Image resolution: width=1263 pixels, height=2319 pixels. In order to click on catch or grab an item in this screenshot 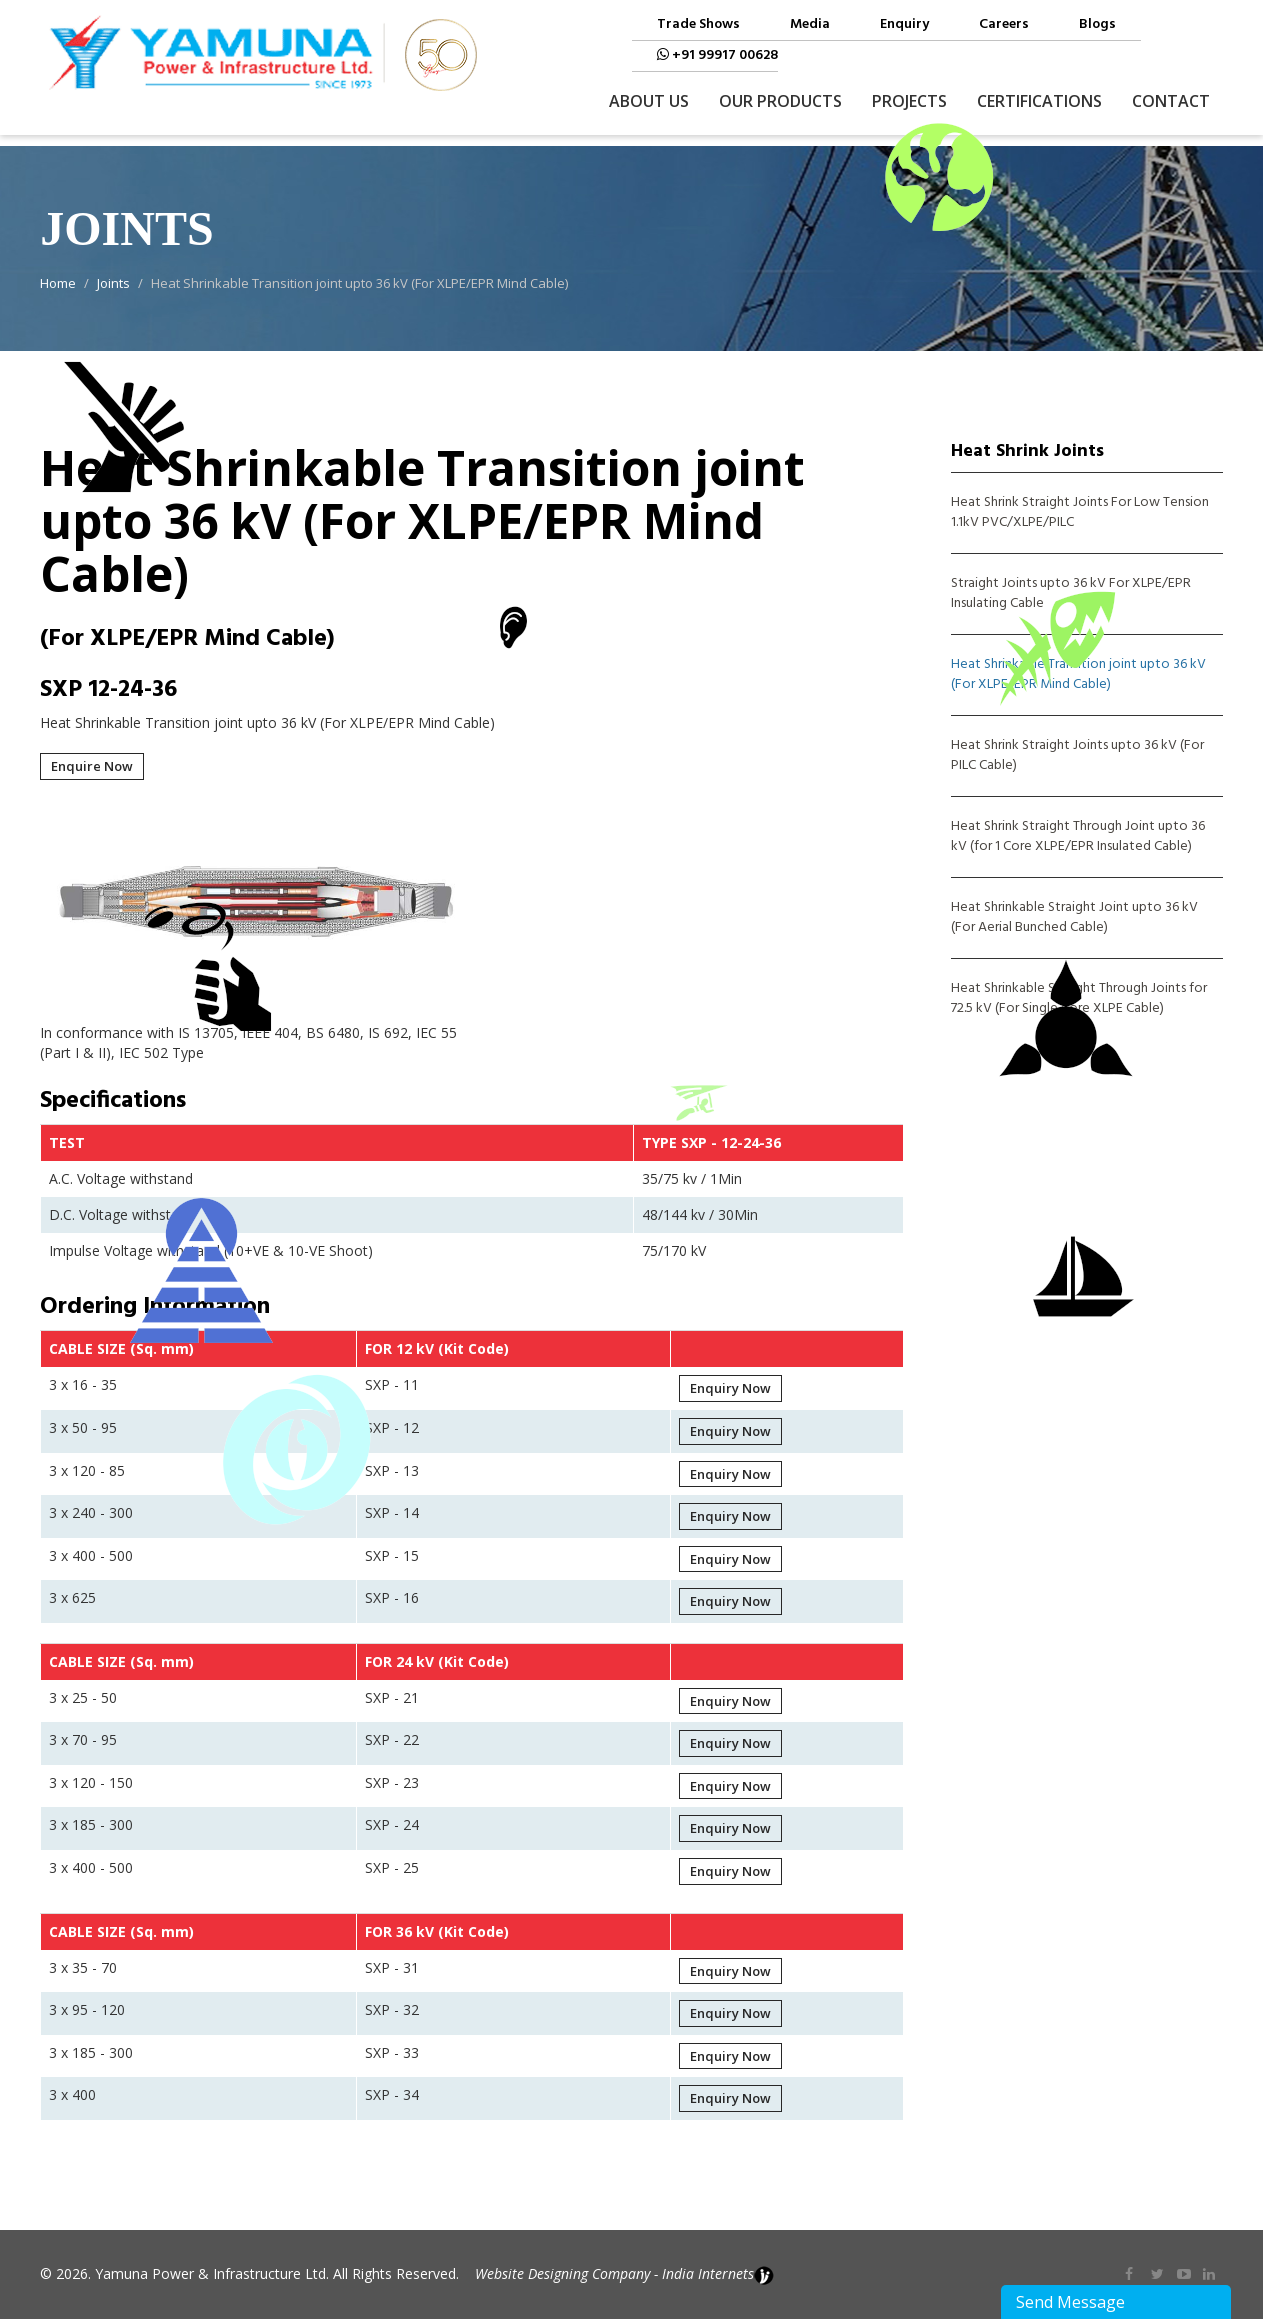, I will do `click(124, 427)`.